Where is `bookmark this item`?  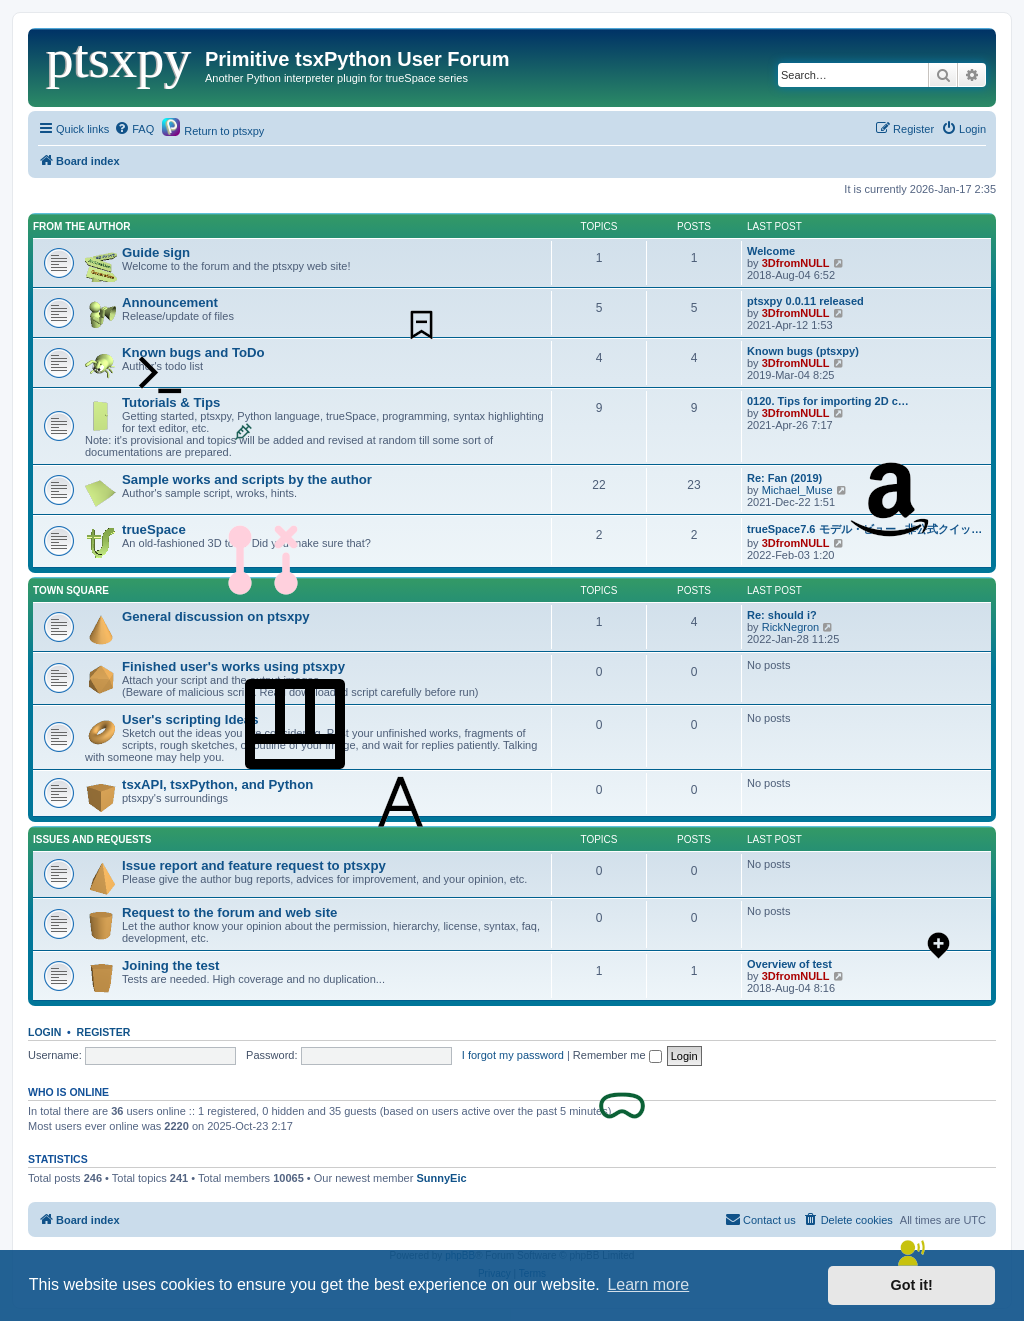
bookmark this item is located at coordinates (421, 324).